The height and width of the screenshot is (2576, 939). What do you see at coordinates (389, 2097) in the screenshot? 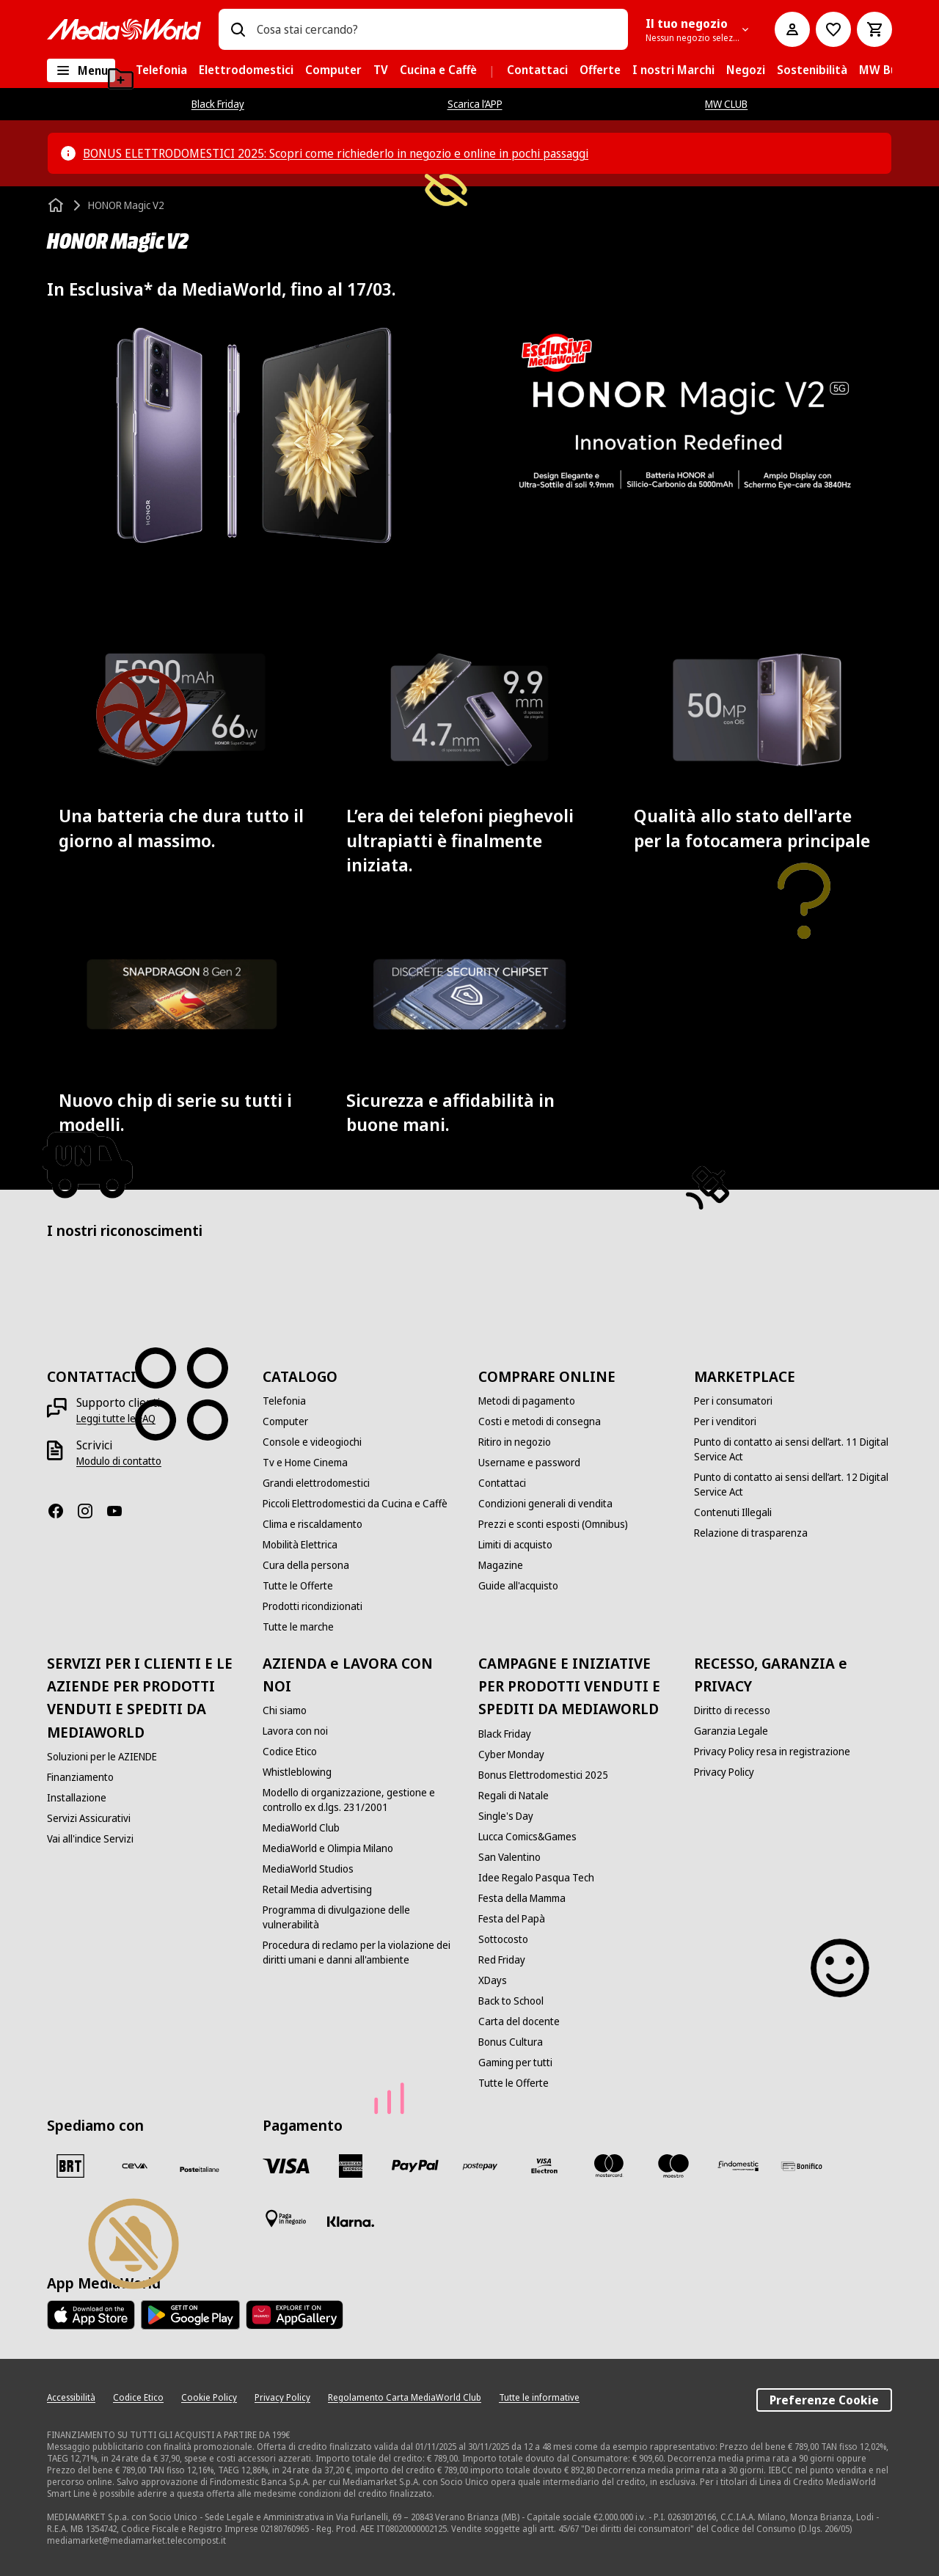
I see `view analytics or statistics` at bounding box center [389, 2097].